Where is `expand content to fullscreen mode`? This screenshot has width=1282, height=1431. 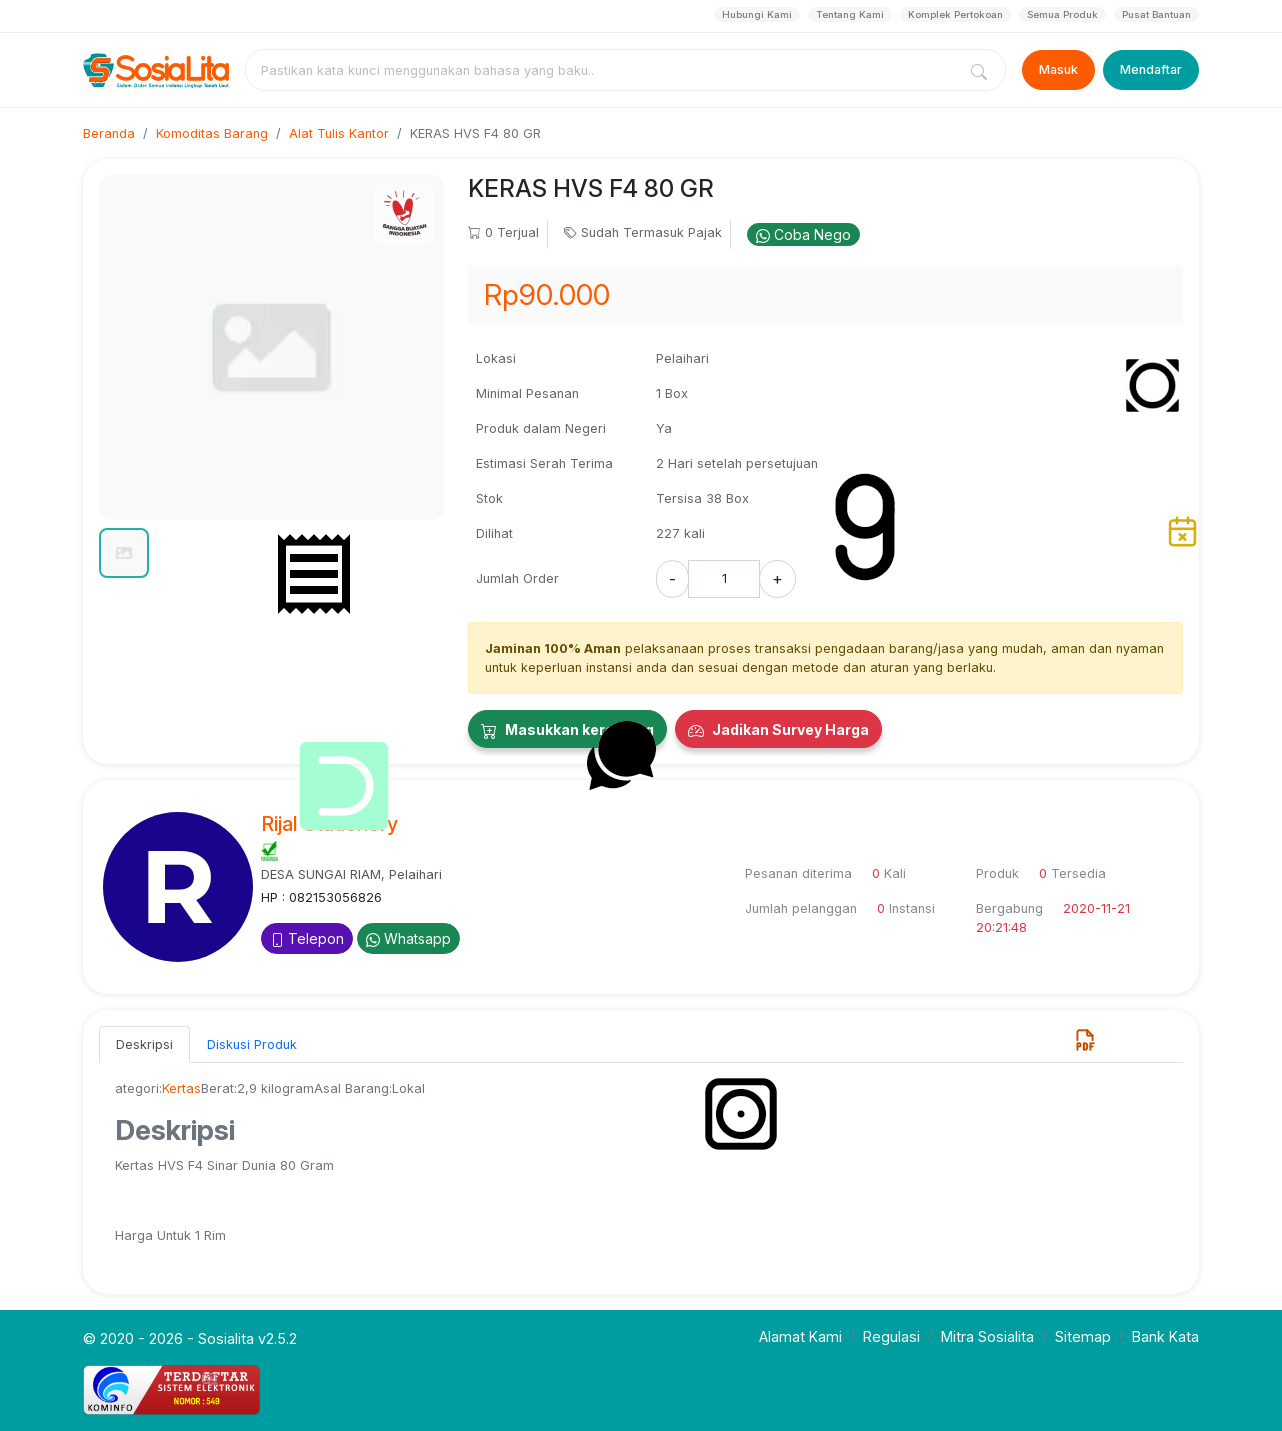 expand content to fullscreen mode is located at coordinates (1152, 385).